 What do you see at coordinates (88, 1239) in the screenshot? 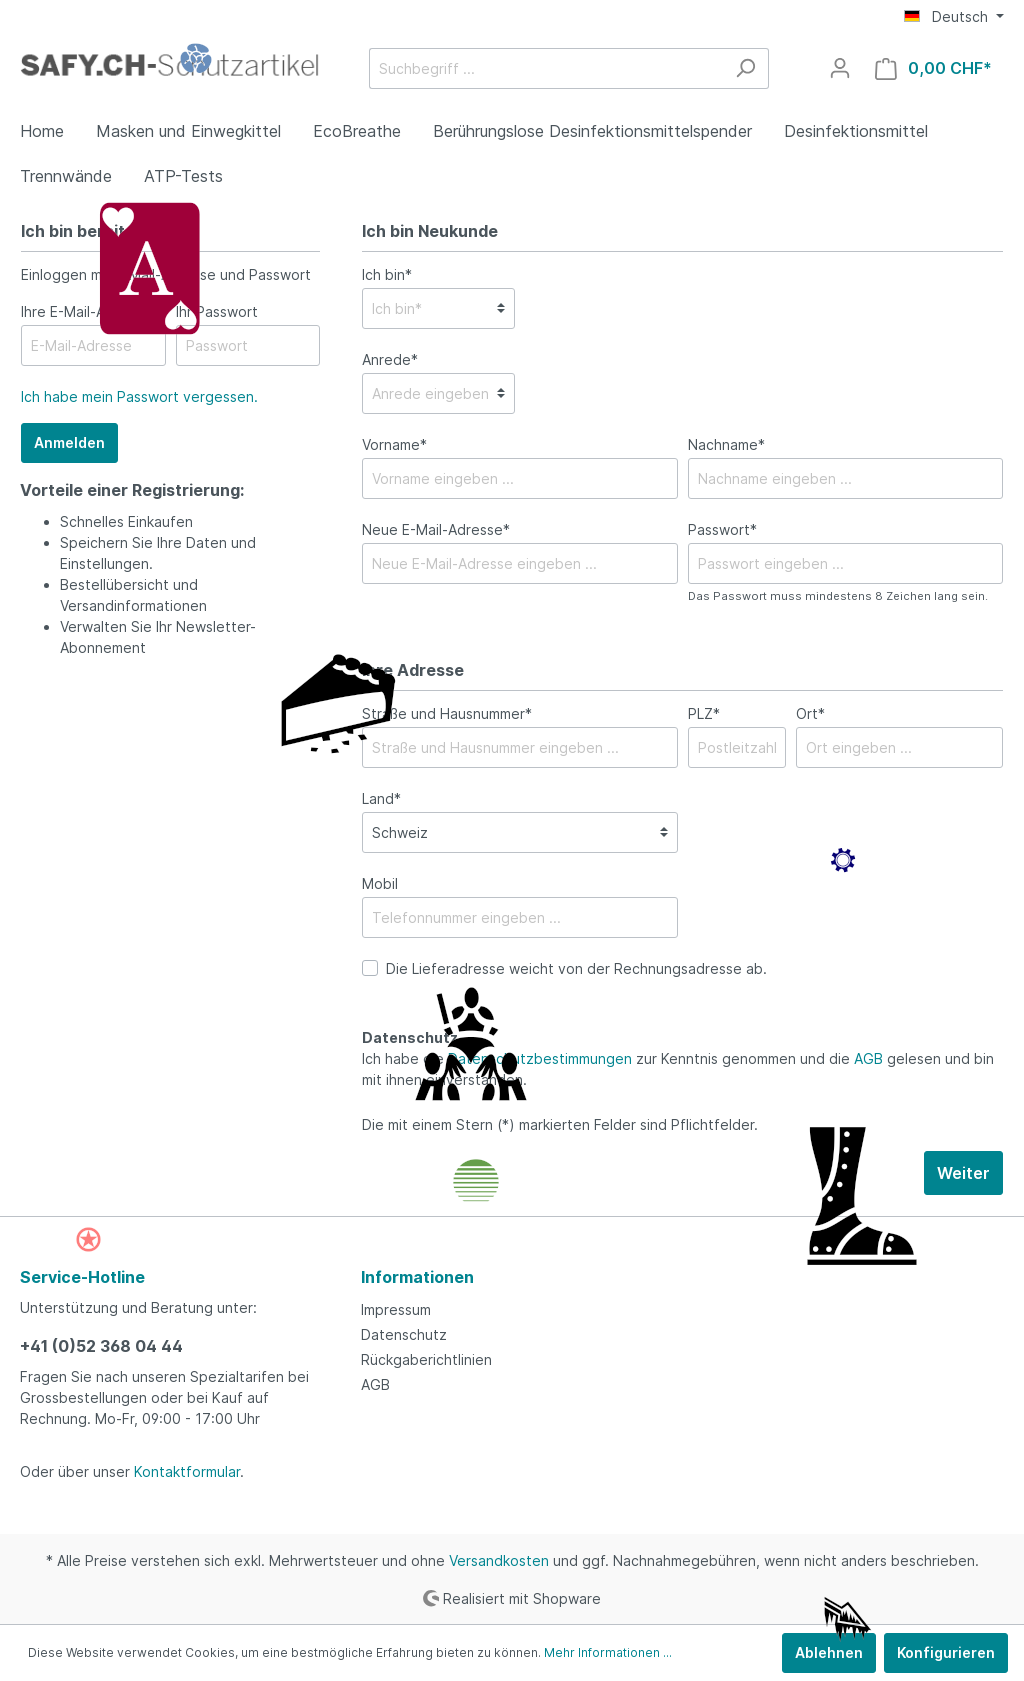
I see `indicates allied or friendly faction status` at bounding box center [88, 1239].